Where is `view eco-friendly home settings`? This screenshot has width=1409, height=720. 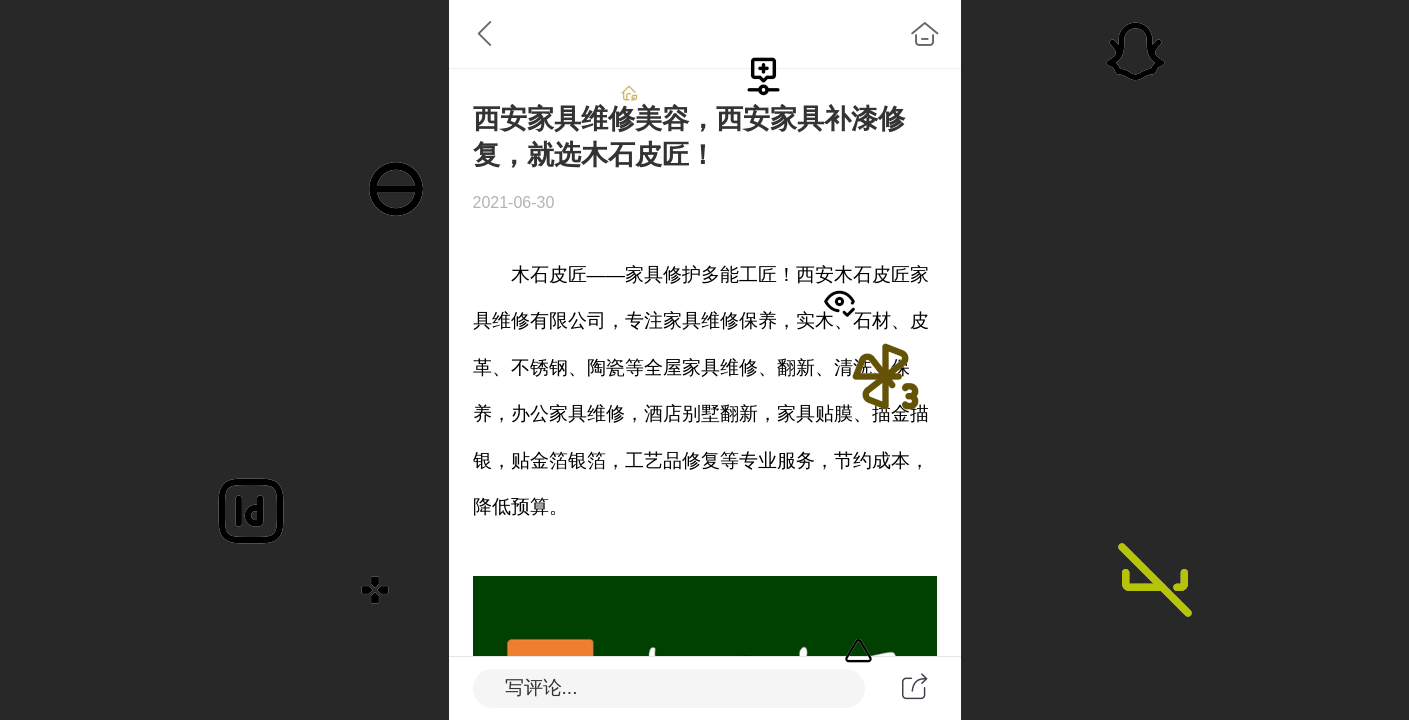 view eco-friendly home settings is located at coordinates (629, 93).